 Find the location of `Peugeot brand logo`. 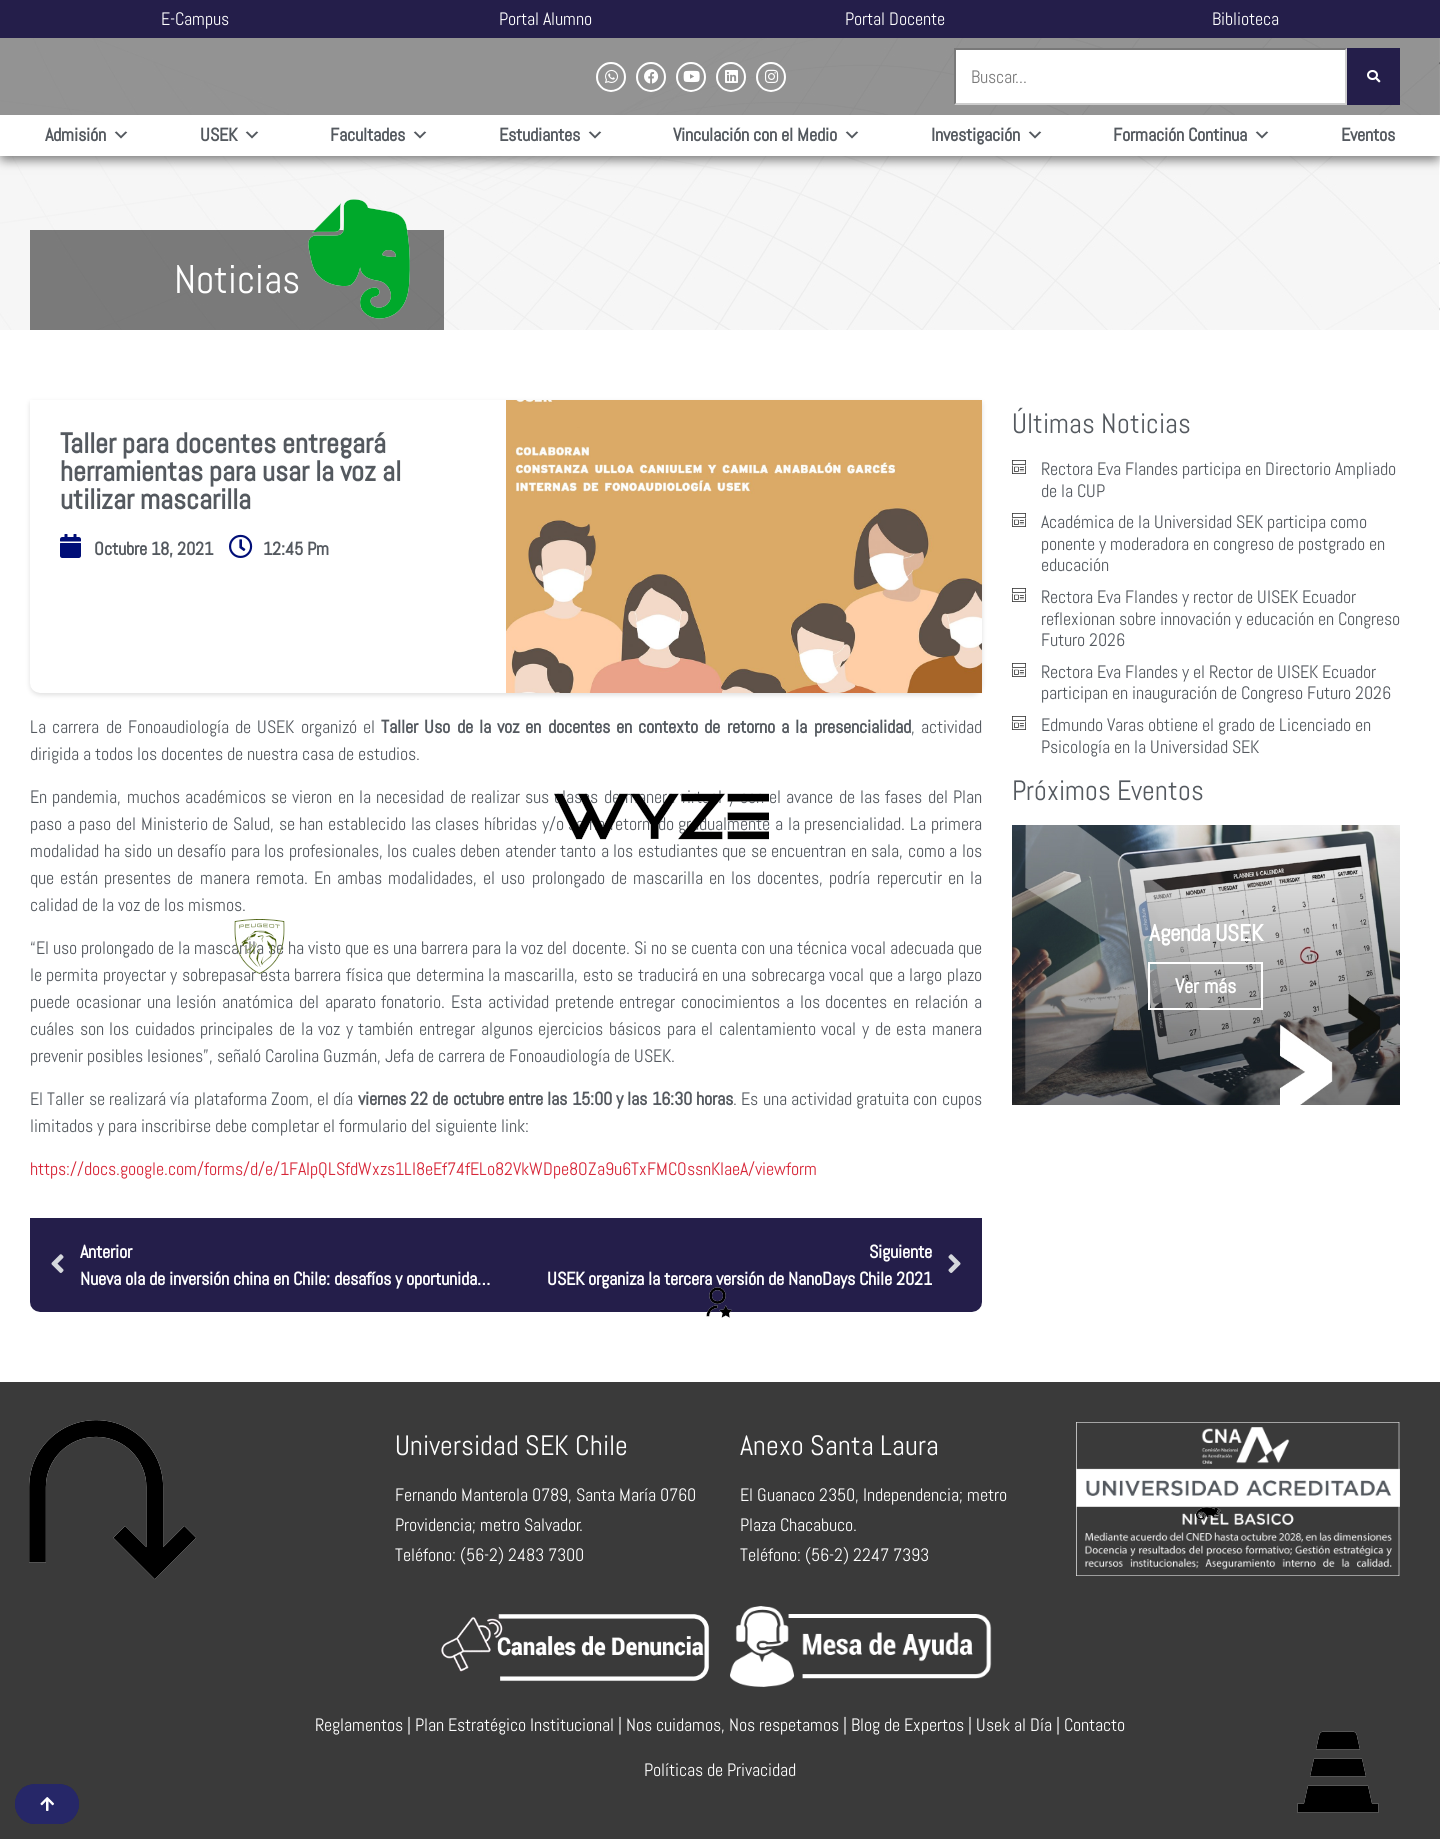

Peugeot brand logo is located at coordinates (259, 946).